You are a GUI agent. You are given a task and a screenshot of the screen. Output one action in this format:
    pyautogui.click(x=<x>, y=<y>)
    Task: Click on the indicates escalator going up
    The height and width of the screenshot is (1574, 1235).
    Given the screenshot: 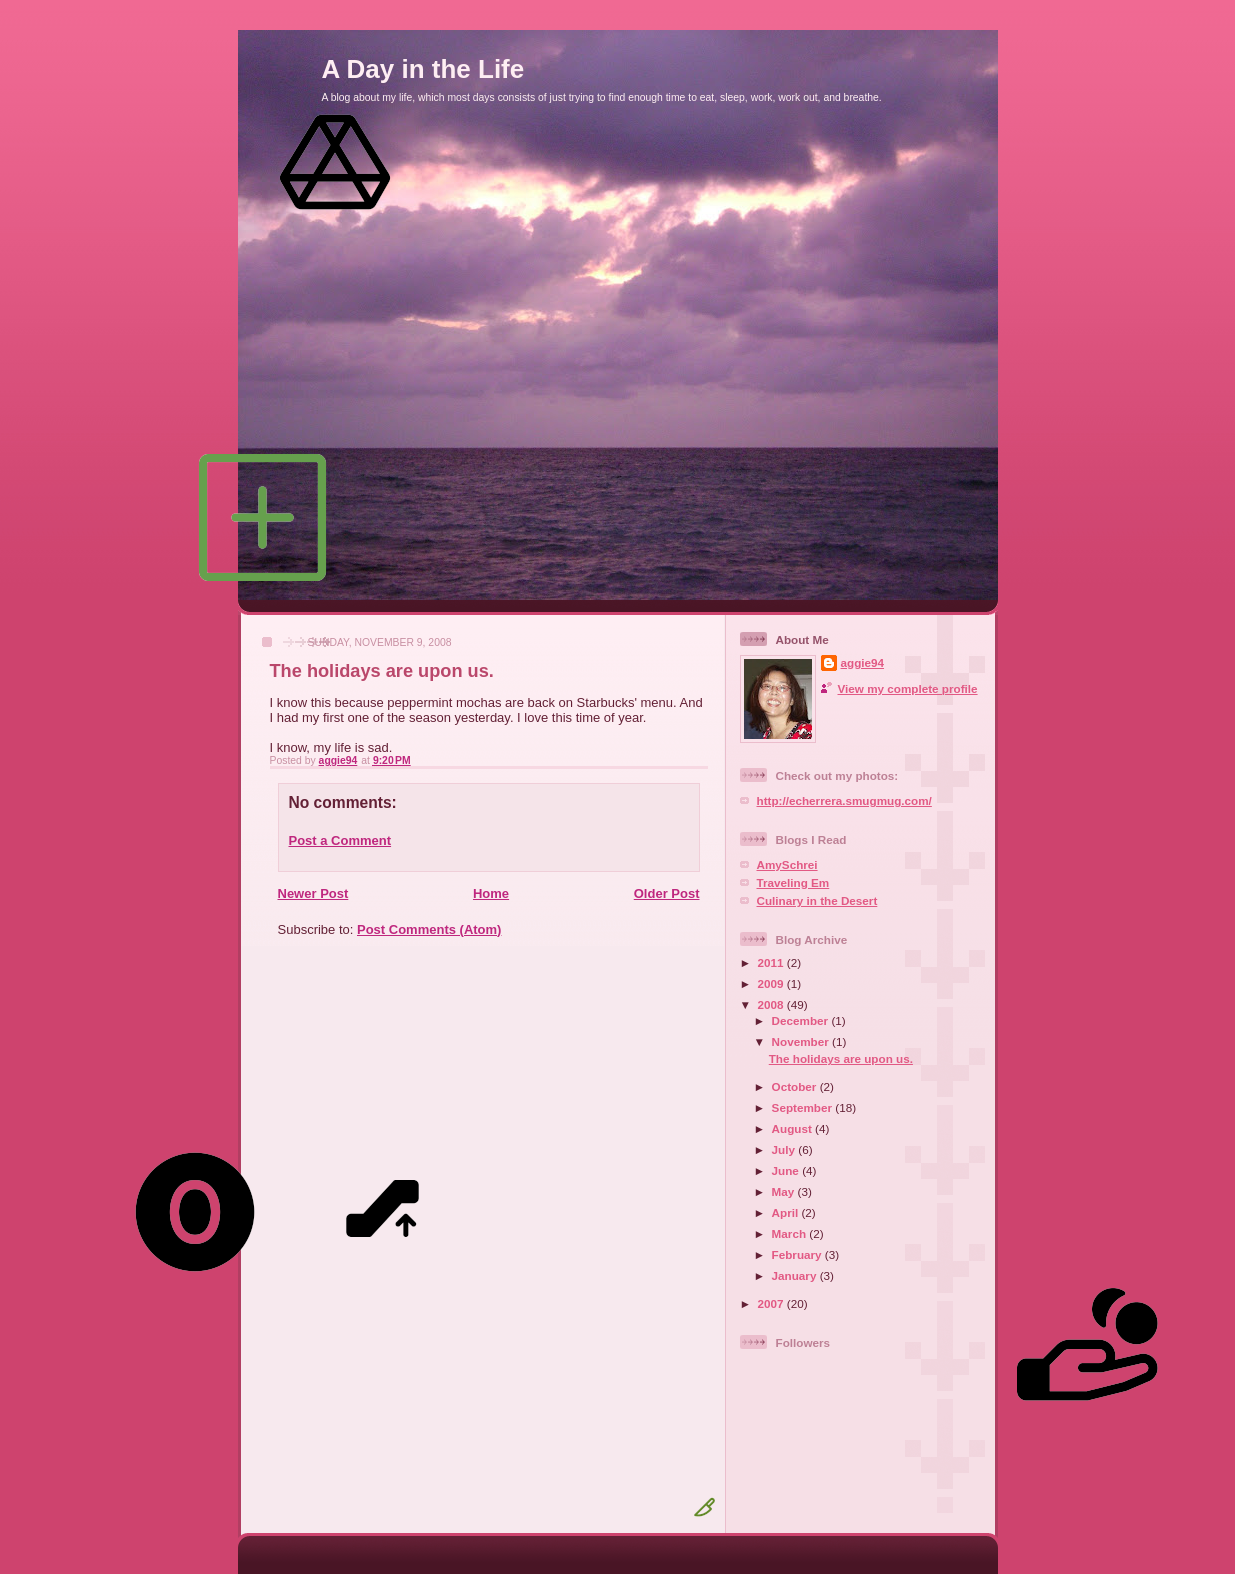 What is the action you would take?
    pyautogui.click(x=382, y=1208)
    